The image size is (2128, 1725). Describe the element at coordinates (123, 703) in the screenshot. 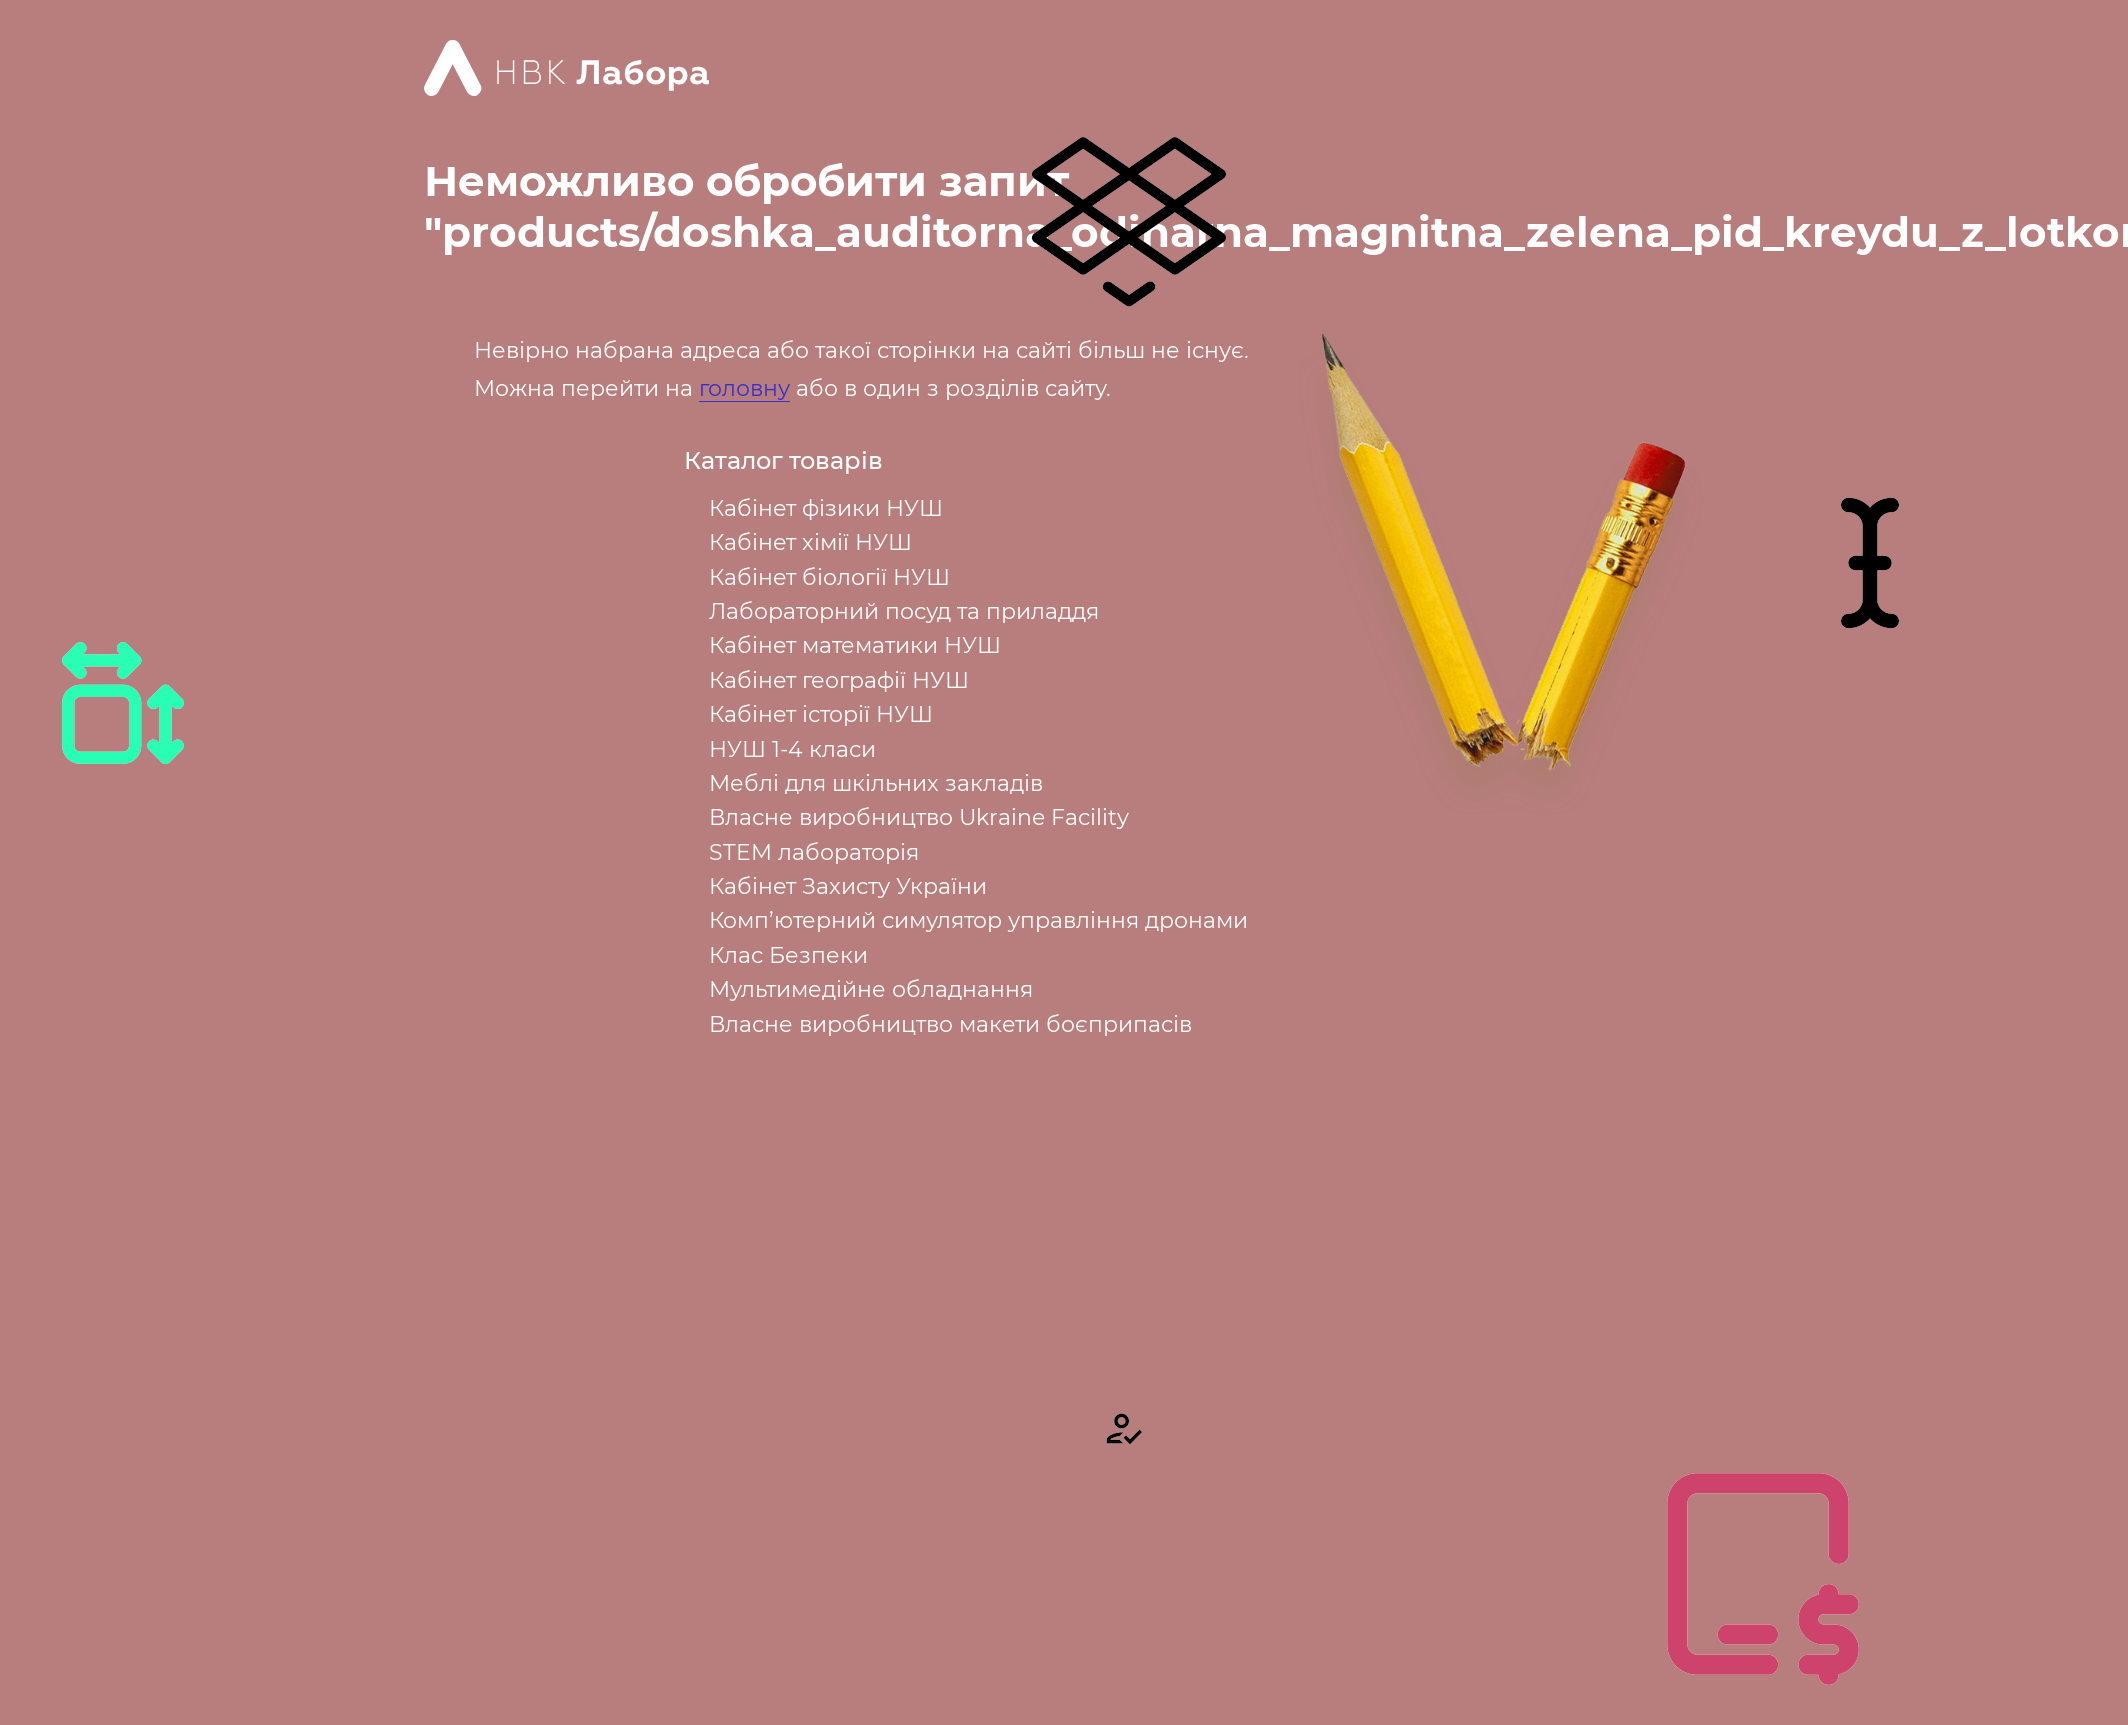

I see `adjust element dimensions` at that location.